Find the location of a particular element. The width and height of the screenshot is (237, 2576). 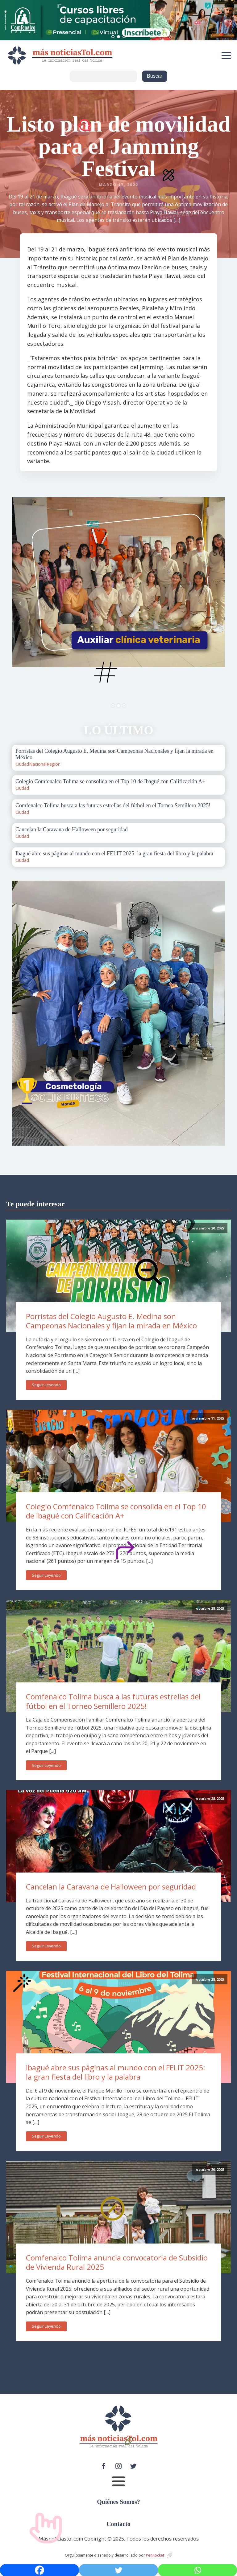

view or browse hashtags is located at coordinates (105, 672).